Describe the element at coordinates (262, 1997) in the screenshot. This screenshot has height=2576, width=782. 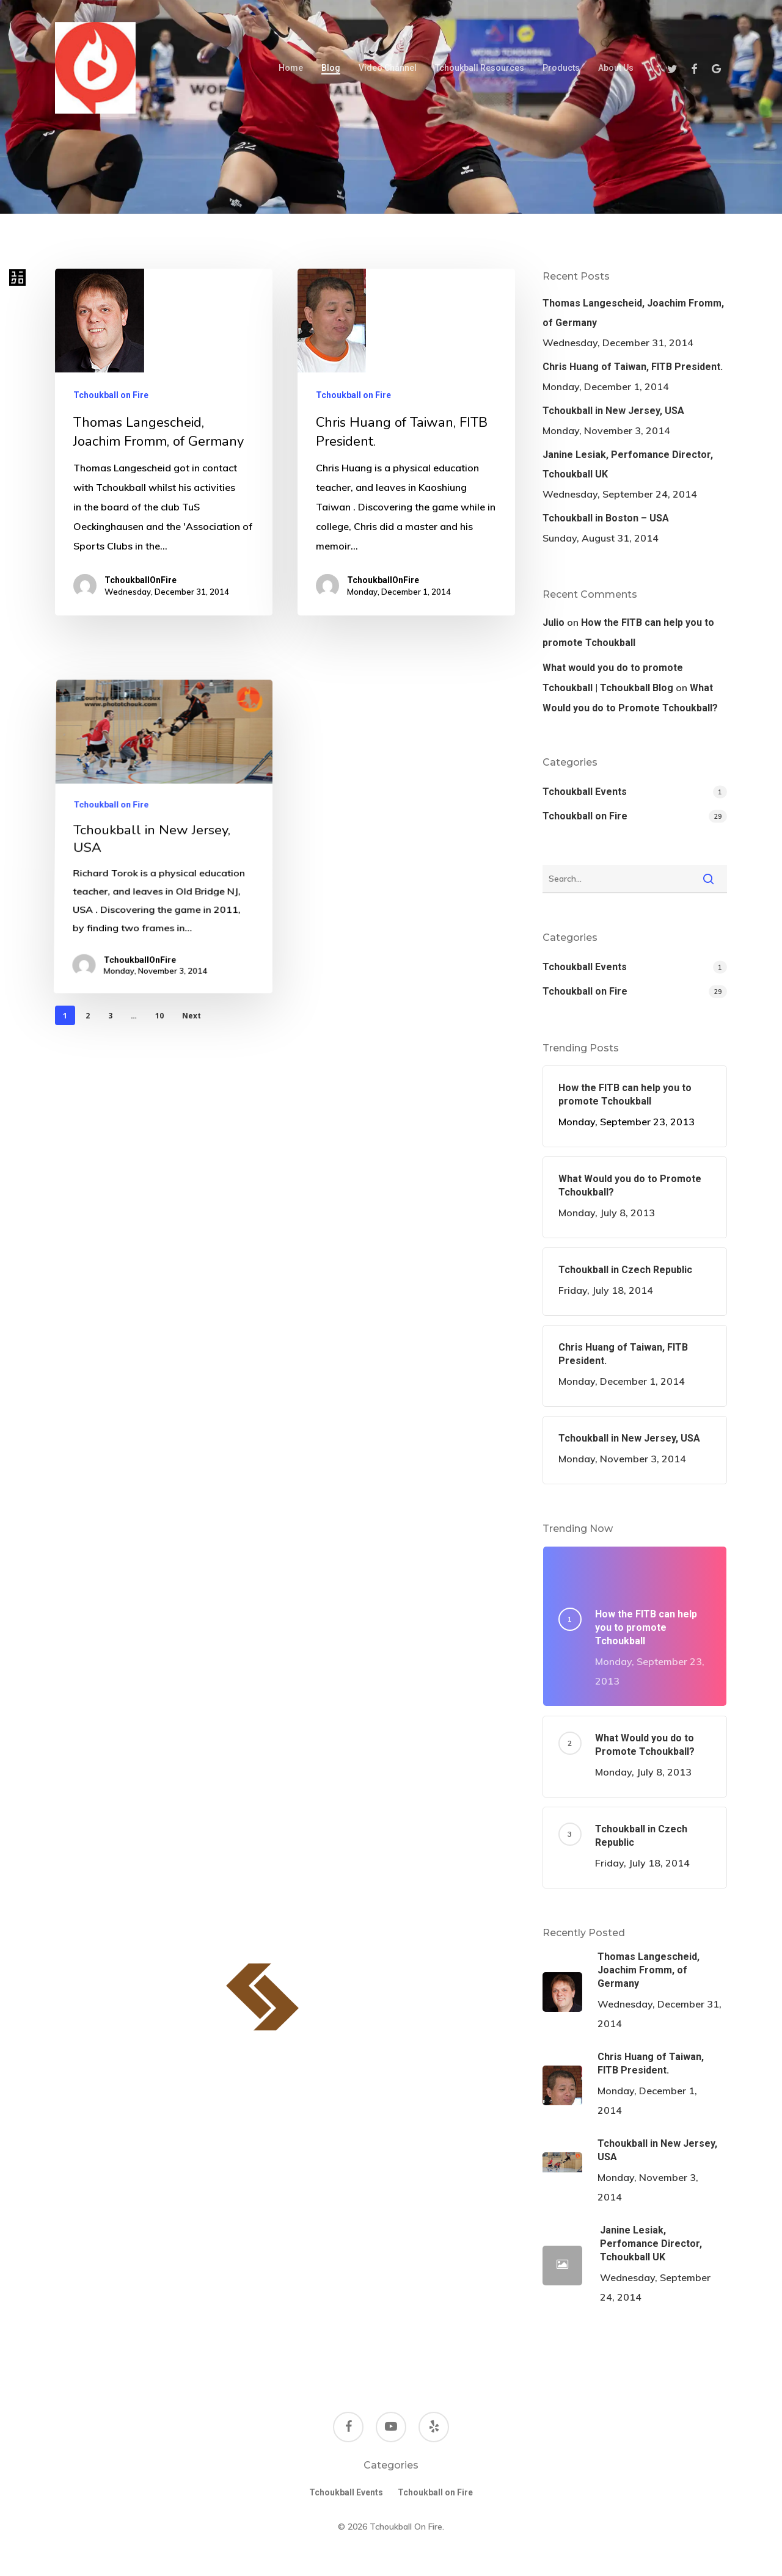
I see `visit the CSS Design Awards website` at that location.